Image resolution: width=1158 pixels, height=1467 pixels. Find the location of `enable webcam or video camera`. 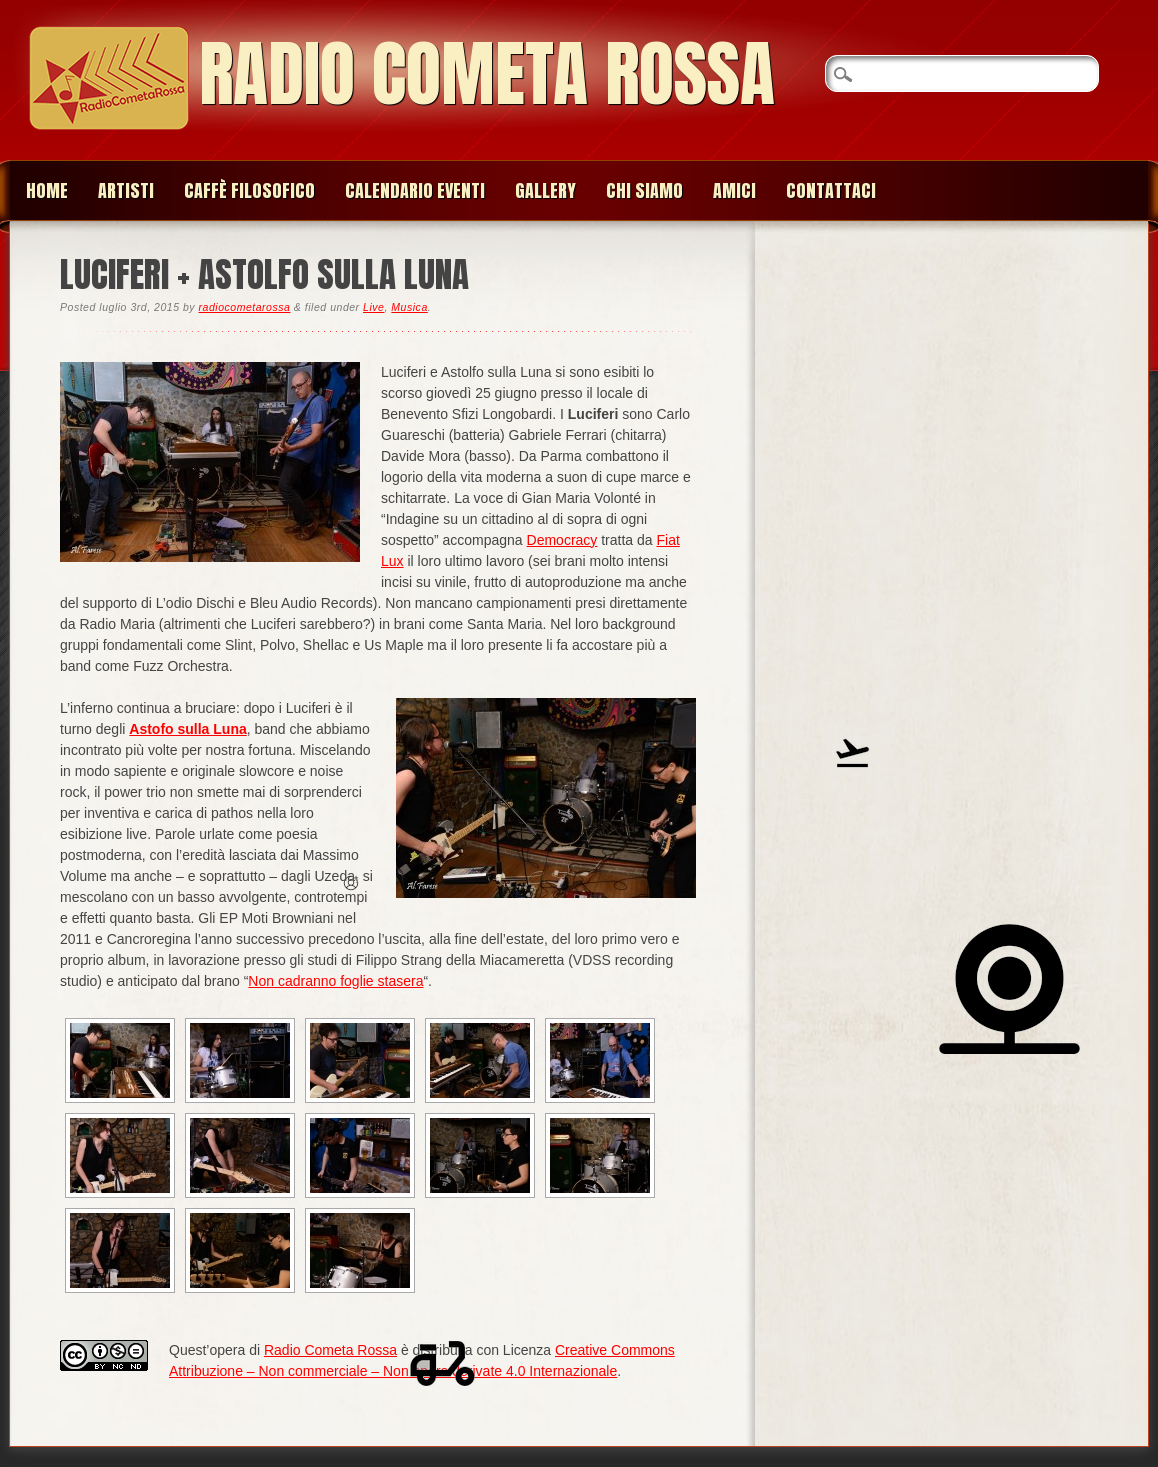

enable webcam or video camera is located at coordinates (1009, 994).